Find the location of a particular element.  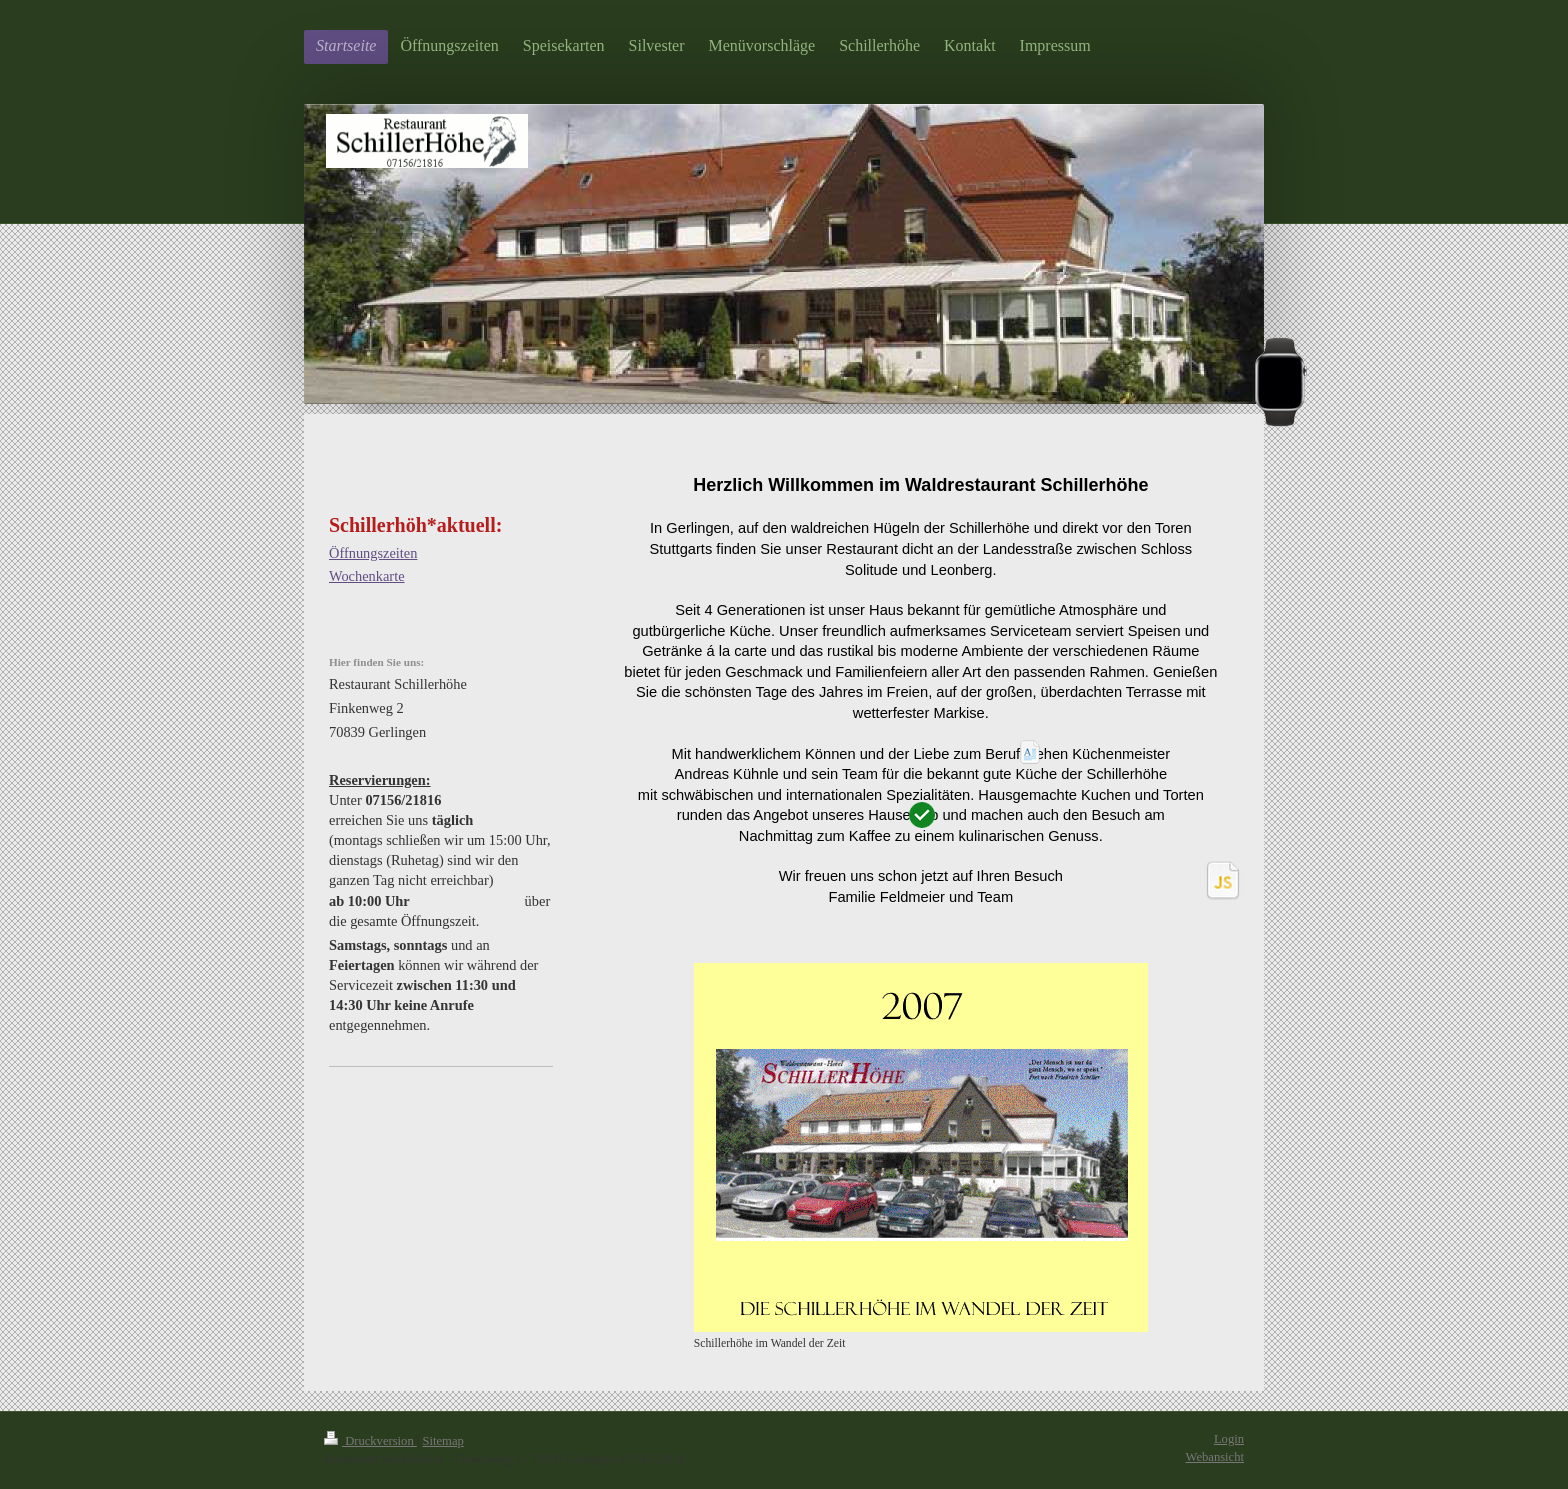

indicates a javascript source file is located at coordinates (1223, 880).